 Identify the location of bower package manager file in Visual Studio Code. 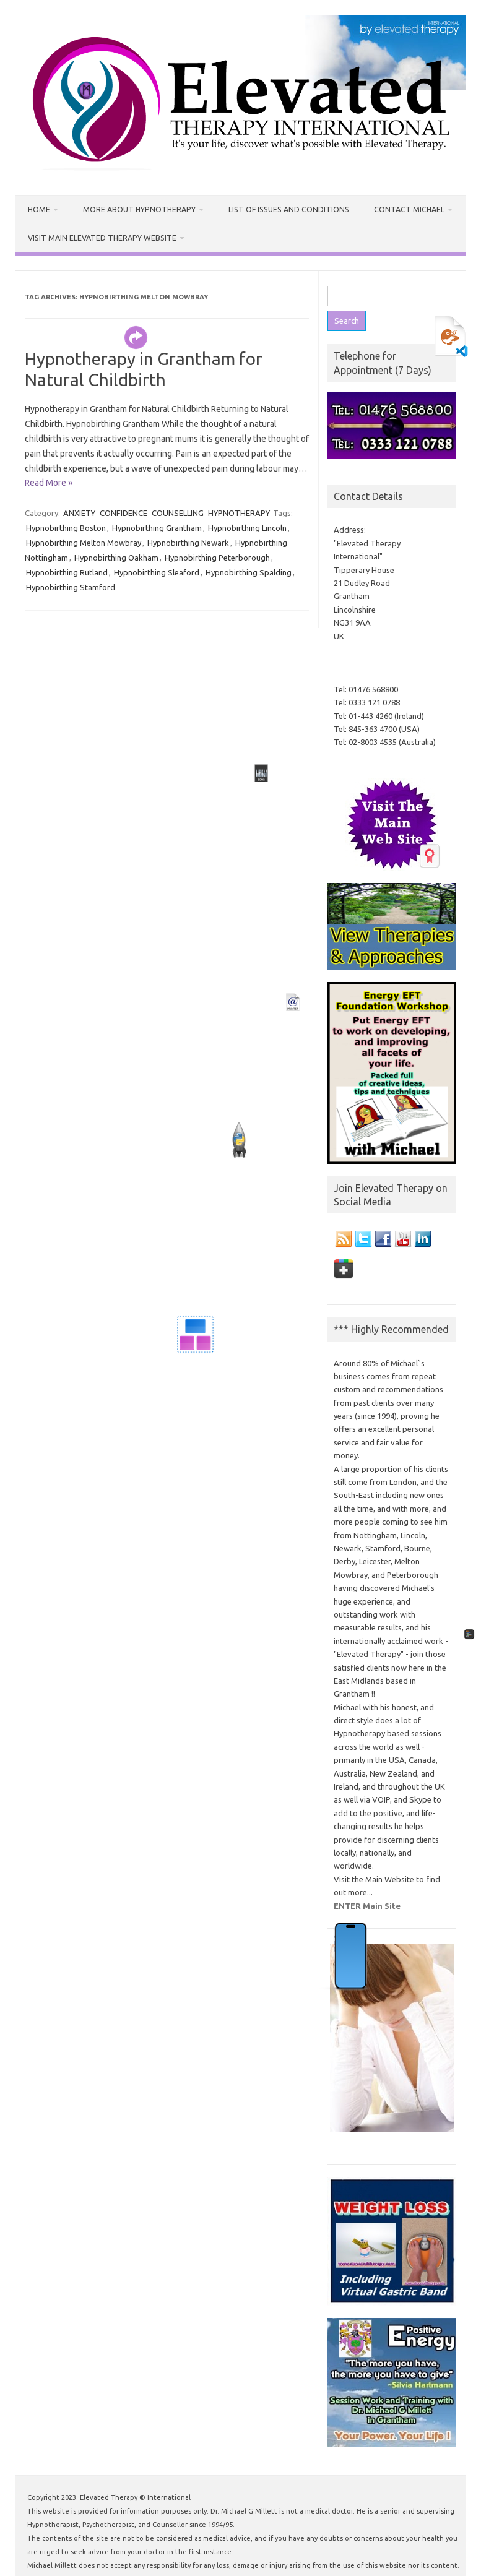
(450, 337).